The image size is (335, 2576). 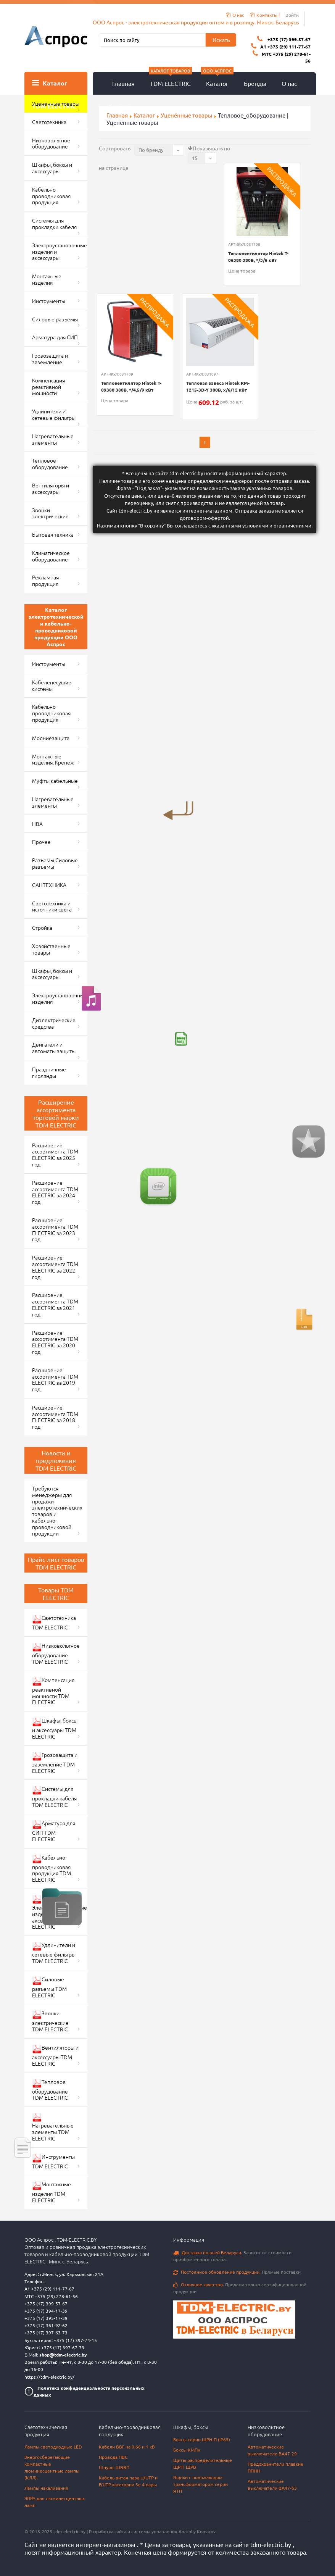 I want to click on audio file type indicator, so click(x=91, y=998).